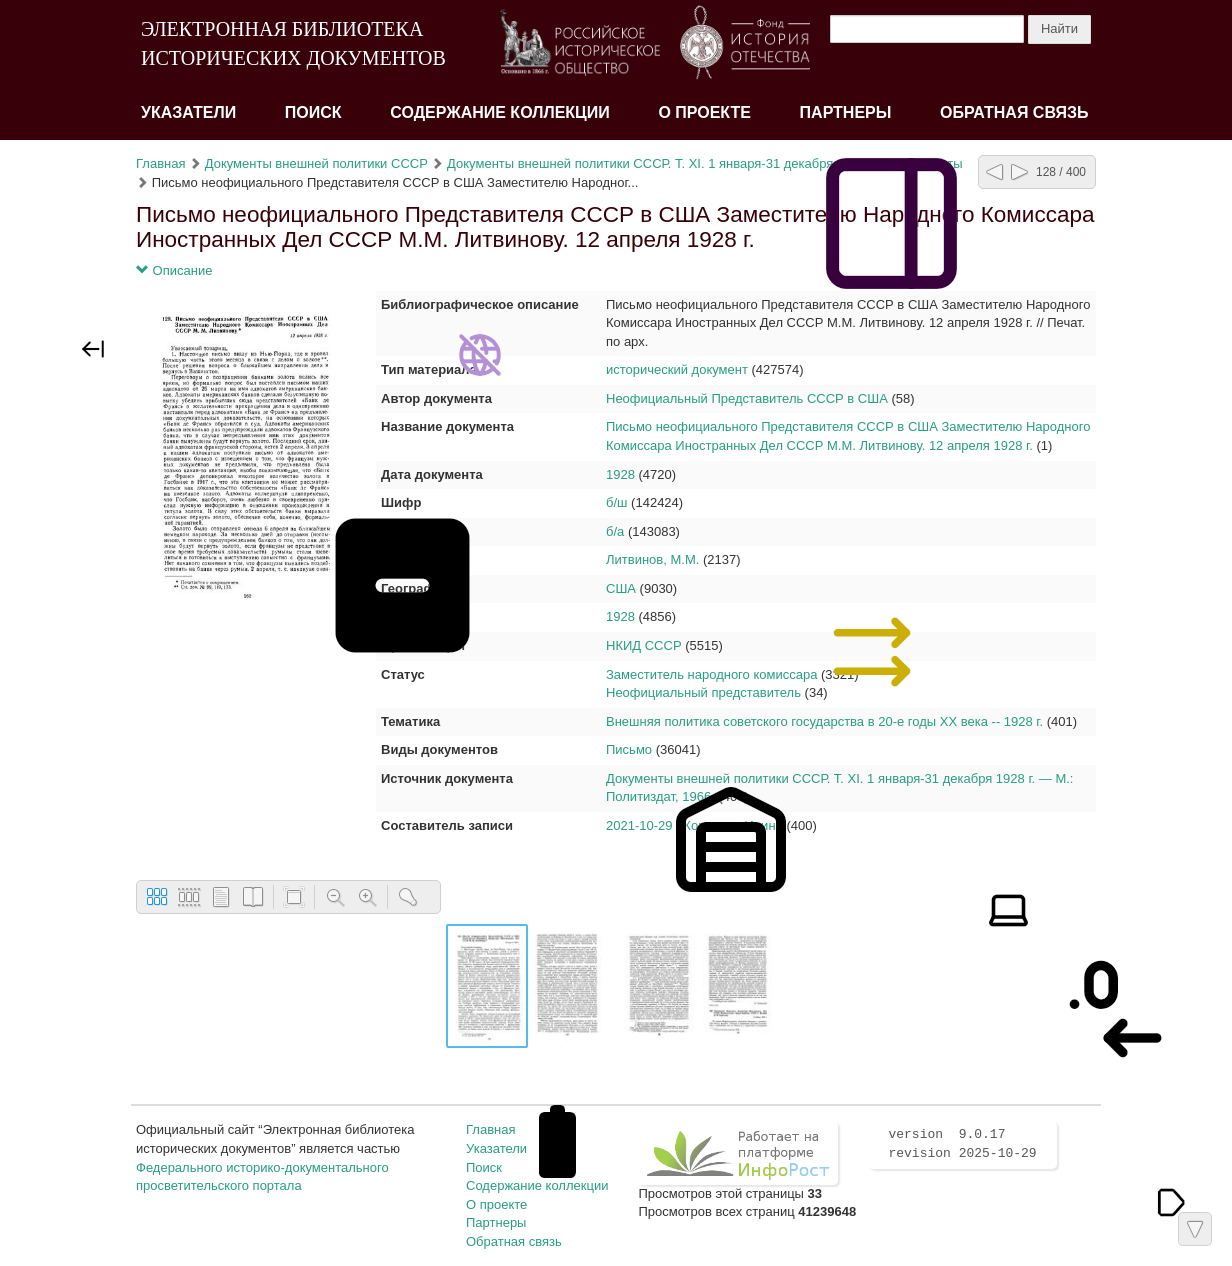  What do you see at coordinates (1118, 1009) in the screenshot?
I see `decrease decimal places in number formatting` at bounding box center [1118, 1009].